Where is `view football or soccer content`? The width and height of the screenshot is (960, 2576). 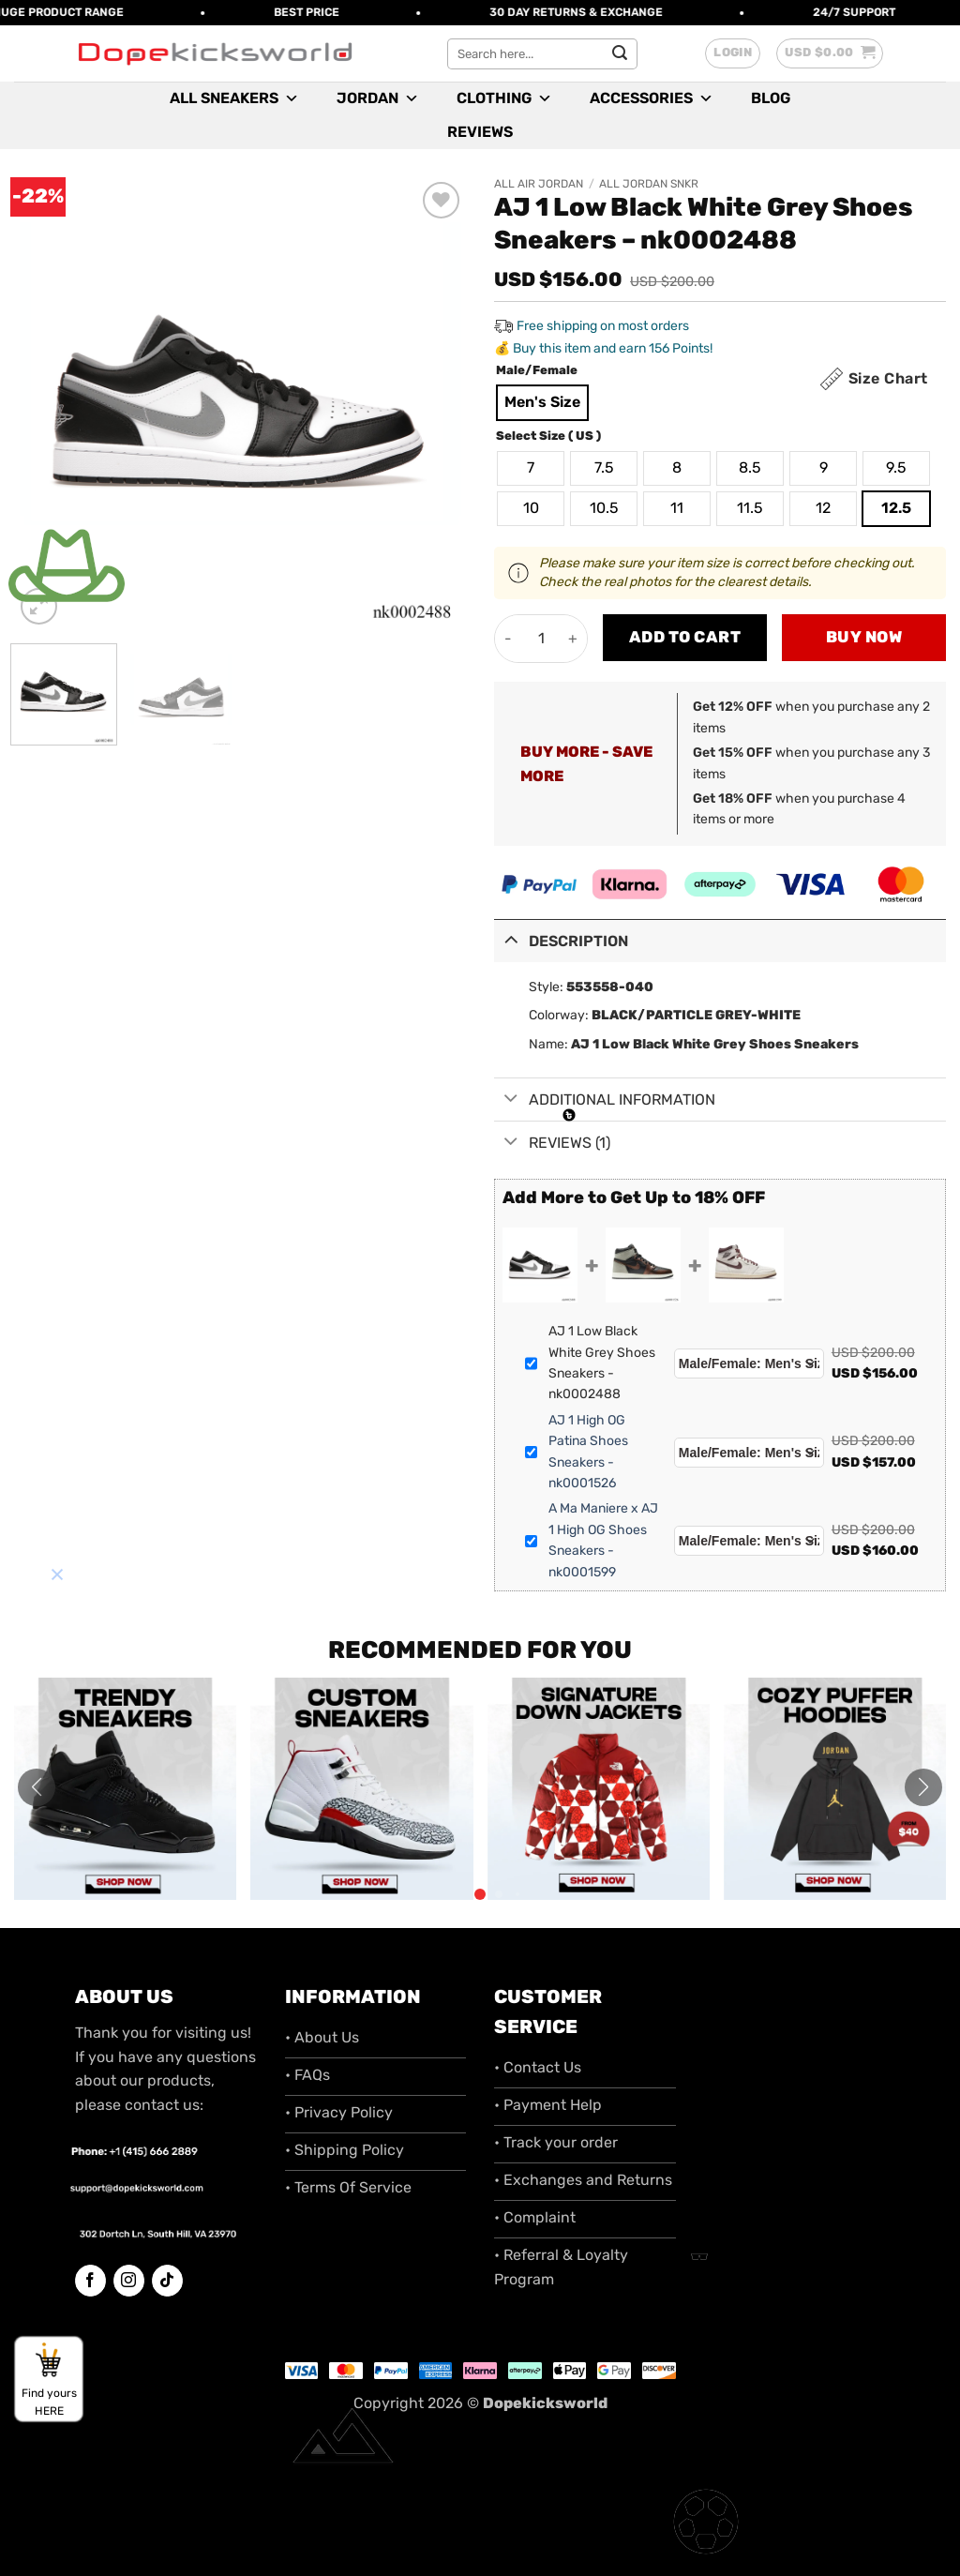
view football or soccer content is located at coordinates (706, 2522).